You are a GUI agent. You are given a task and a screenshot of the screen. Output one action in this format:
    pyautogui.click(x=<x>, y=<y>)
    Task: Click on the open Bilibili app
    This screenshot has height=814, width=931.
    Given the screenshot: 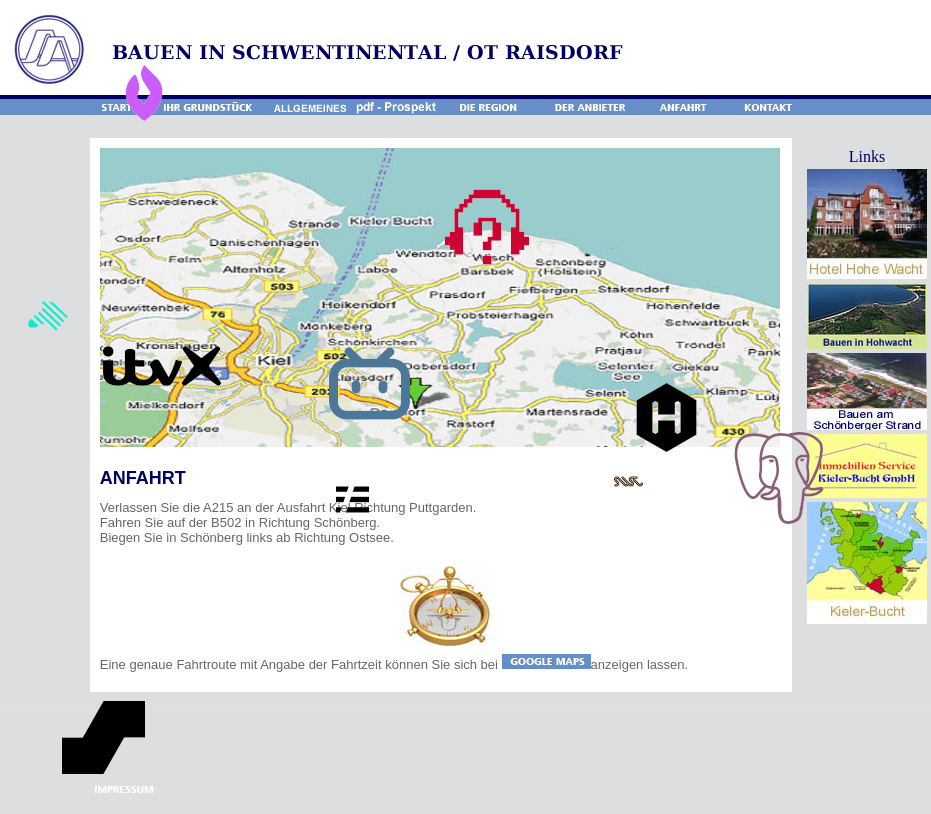 What is the action you would take?
    pyautogui.click(x=369, y=383)
    